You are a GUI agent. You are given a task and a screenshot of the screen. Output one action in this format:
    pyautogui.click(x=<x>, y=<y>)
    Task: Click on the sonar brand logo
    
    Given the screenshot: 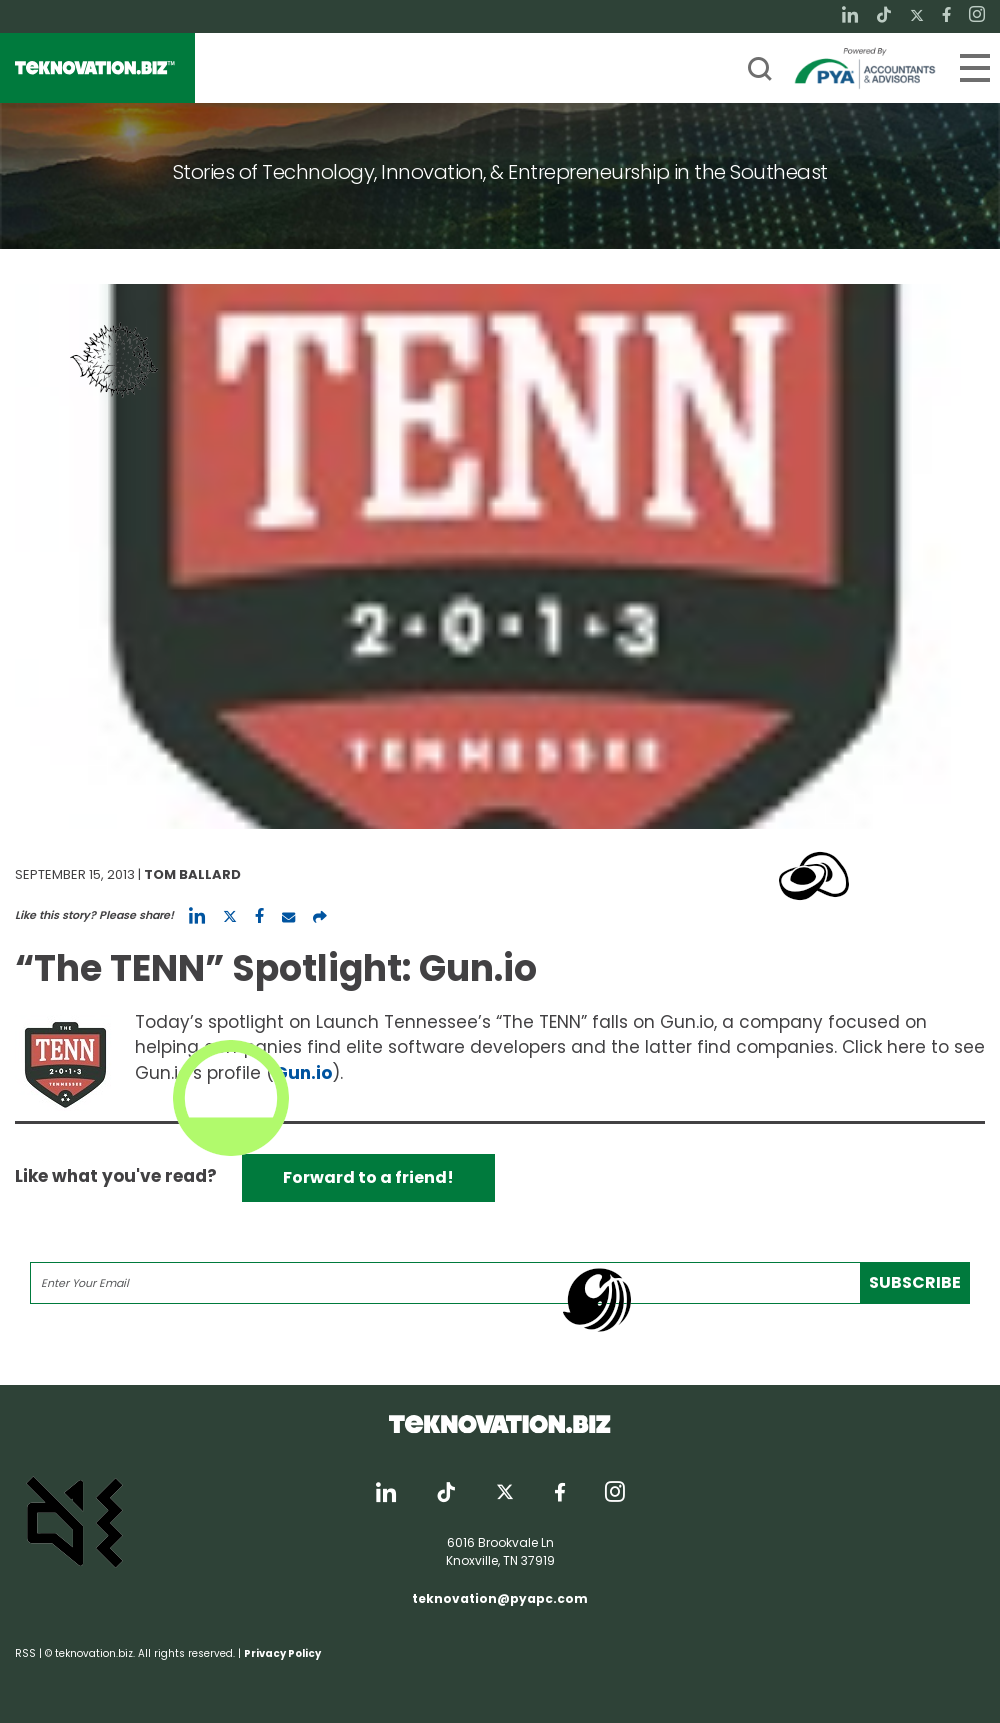 What is the action you would take?
    pyautogui.click(x=597, y=1300)
    